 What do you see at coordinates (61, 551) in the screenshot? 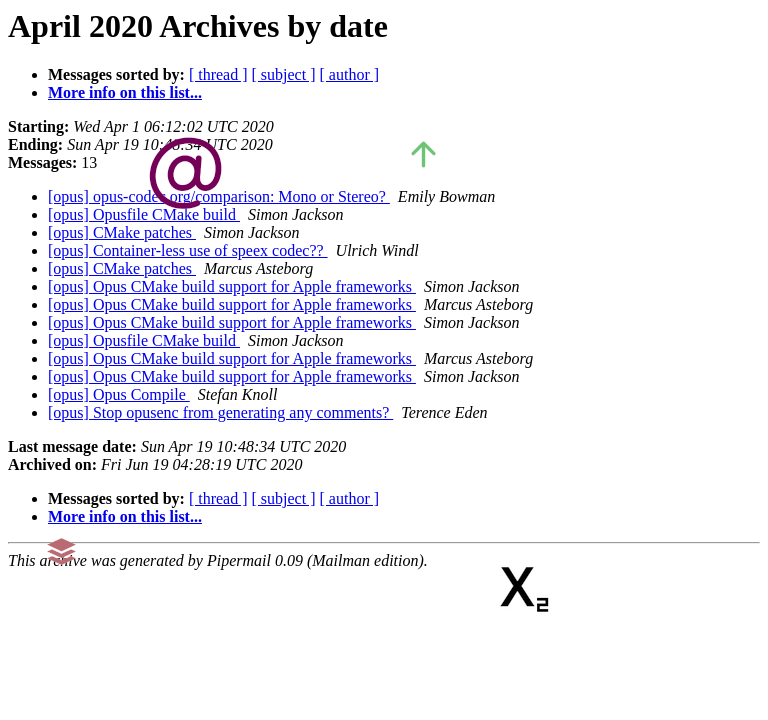
I see `view or manage layers` at bounding box center [61, 551].